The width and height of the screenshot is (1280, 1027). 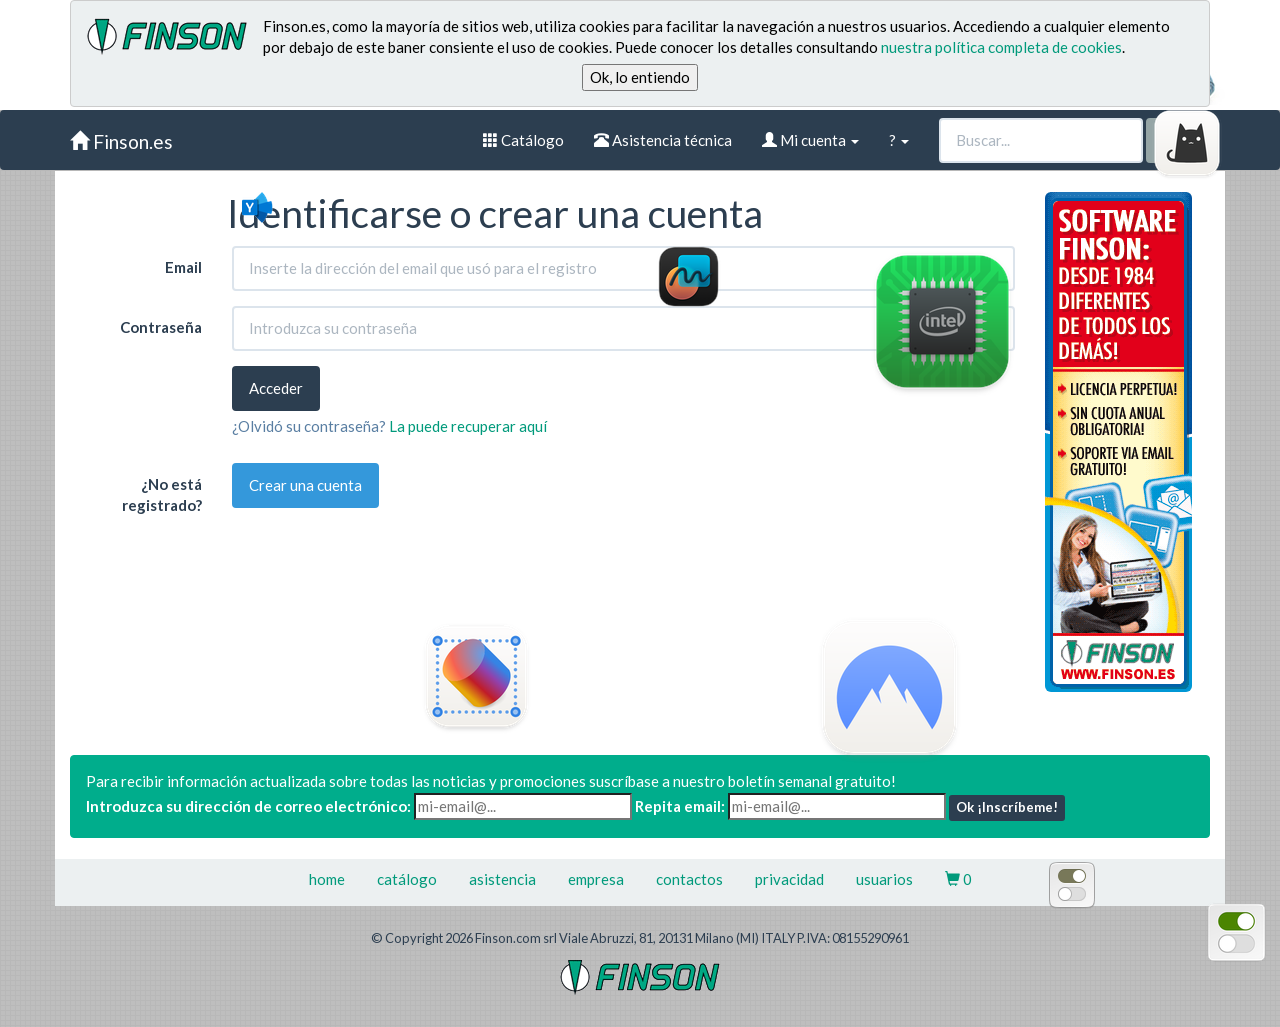 What do you see at coordinates (476, 676) in the screenshot?
I see `open exhibit app for 3d model viewing` at bounding box center [476, 676].